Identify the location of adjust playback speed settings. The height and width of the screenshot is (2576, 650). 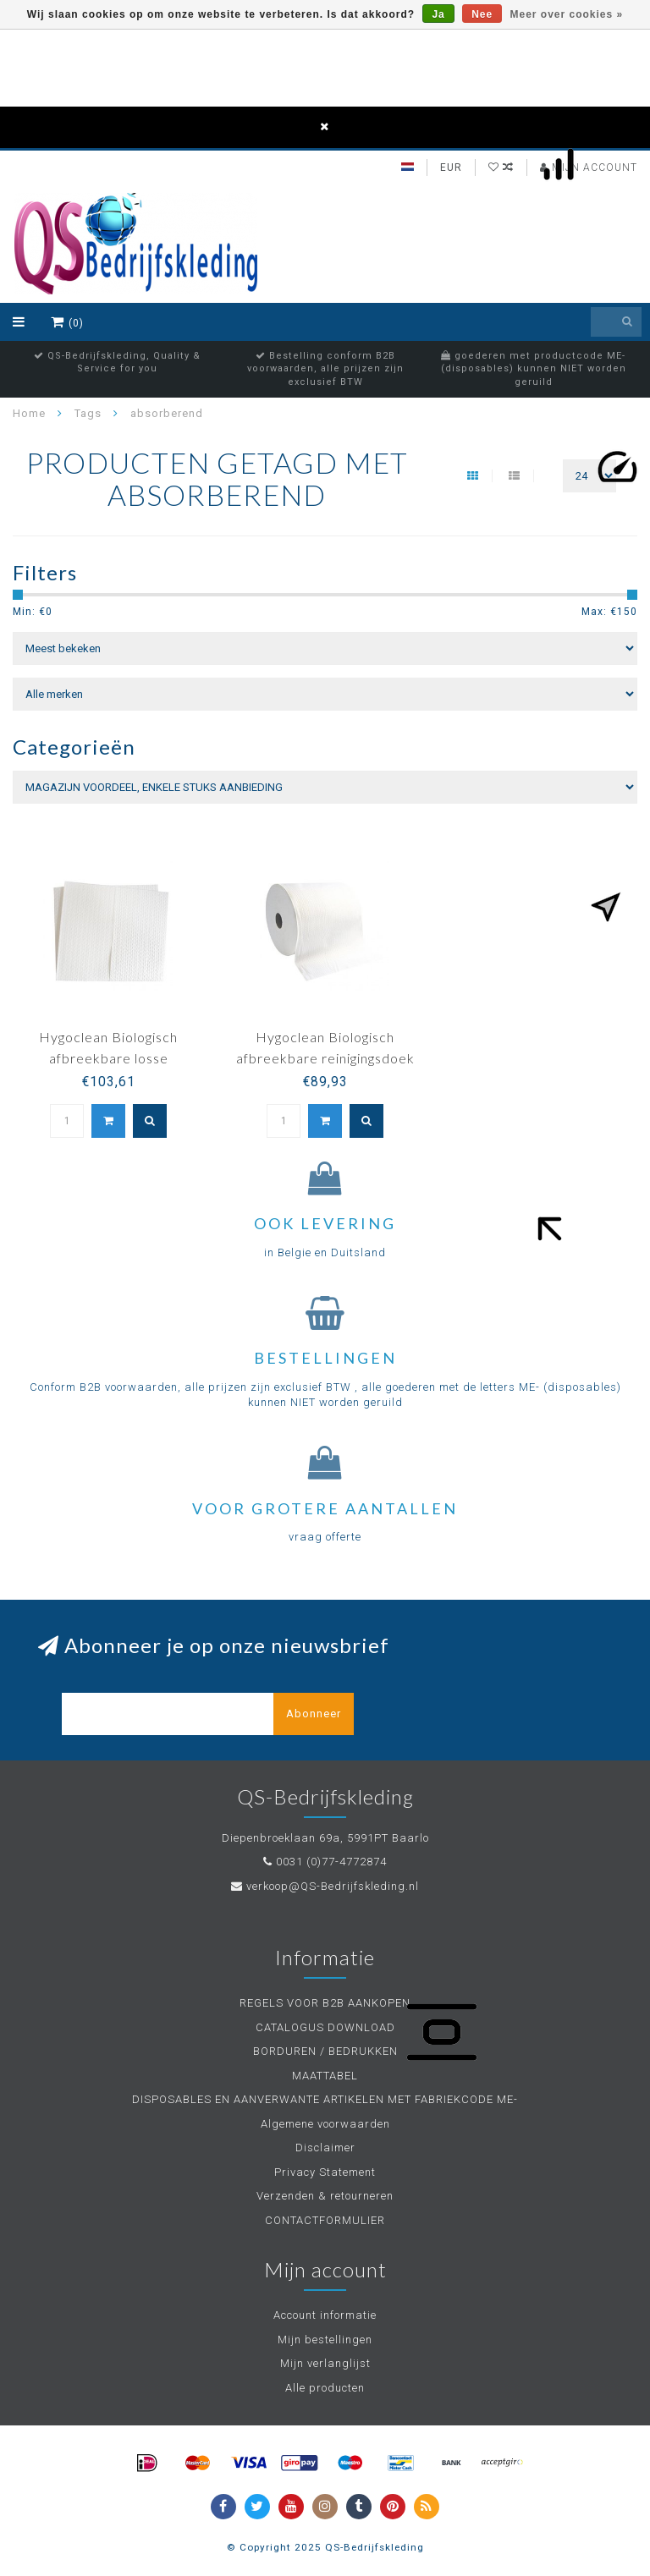
(617, 466).